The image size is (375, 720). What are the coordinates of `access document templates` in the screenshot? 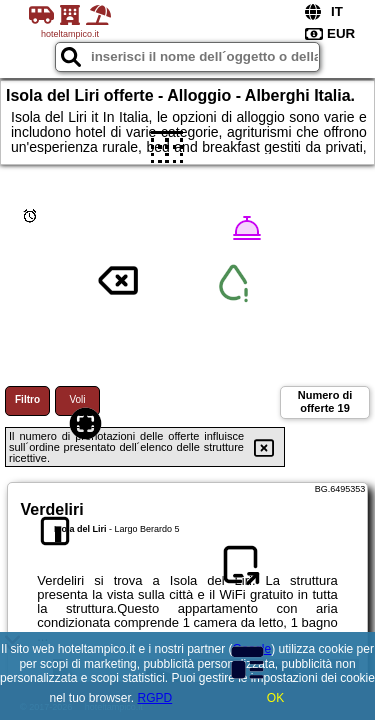 It's located at (247, 662).